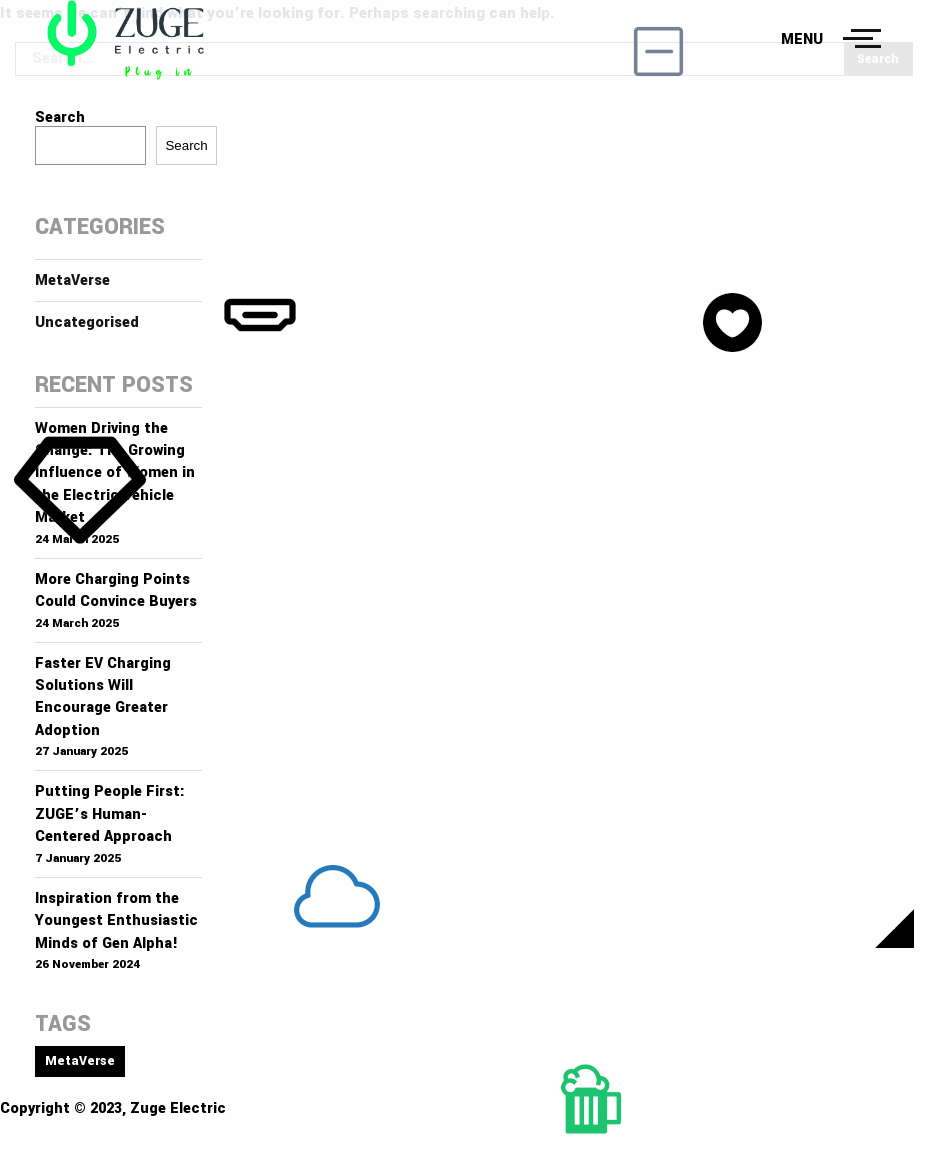 This screenshot has width=928, height=1151. I want to click on remove item from diff comparison, so click(658, 51).